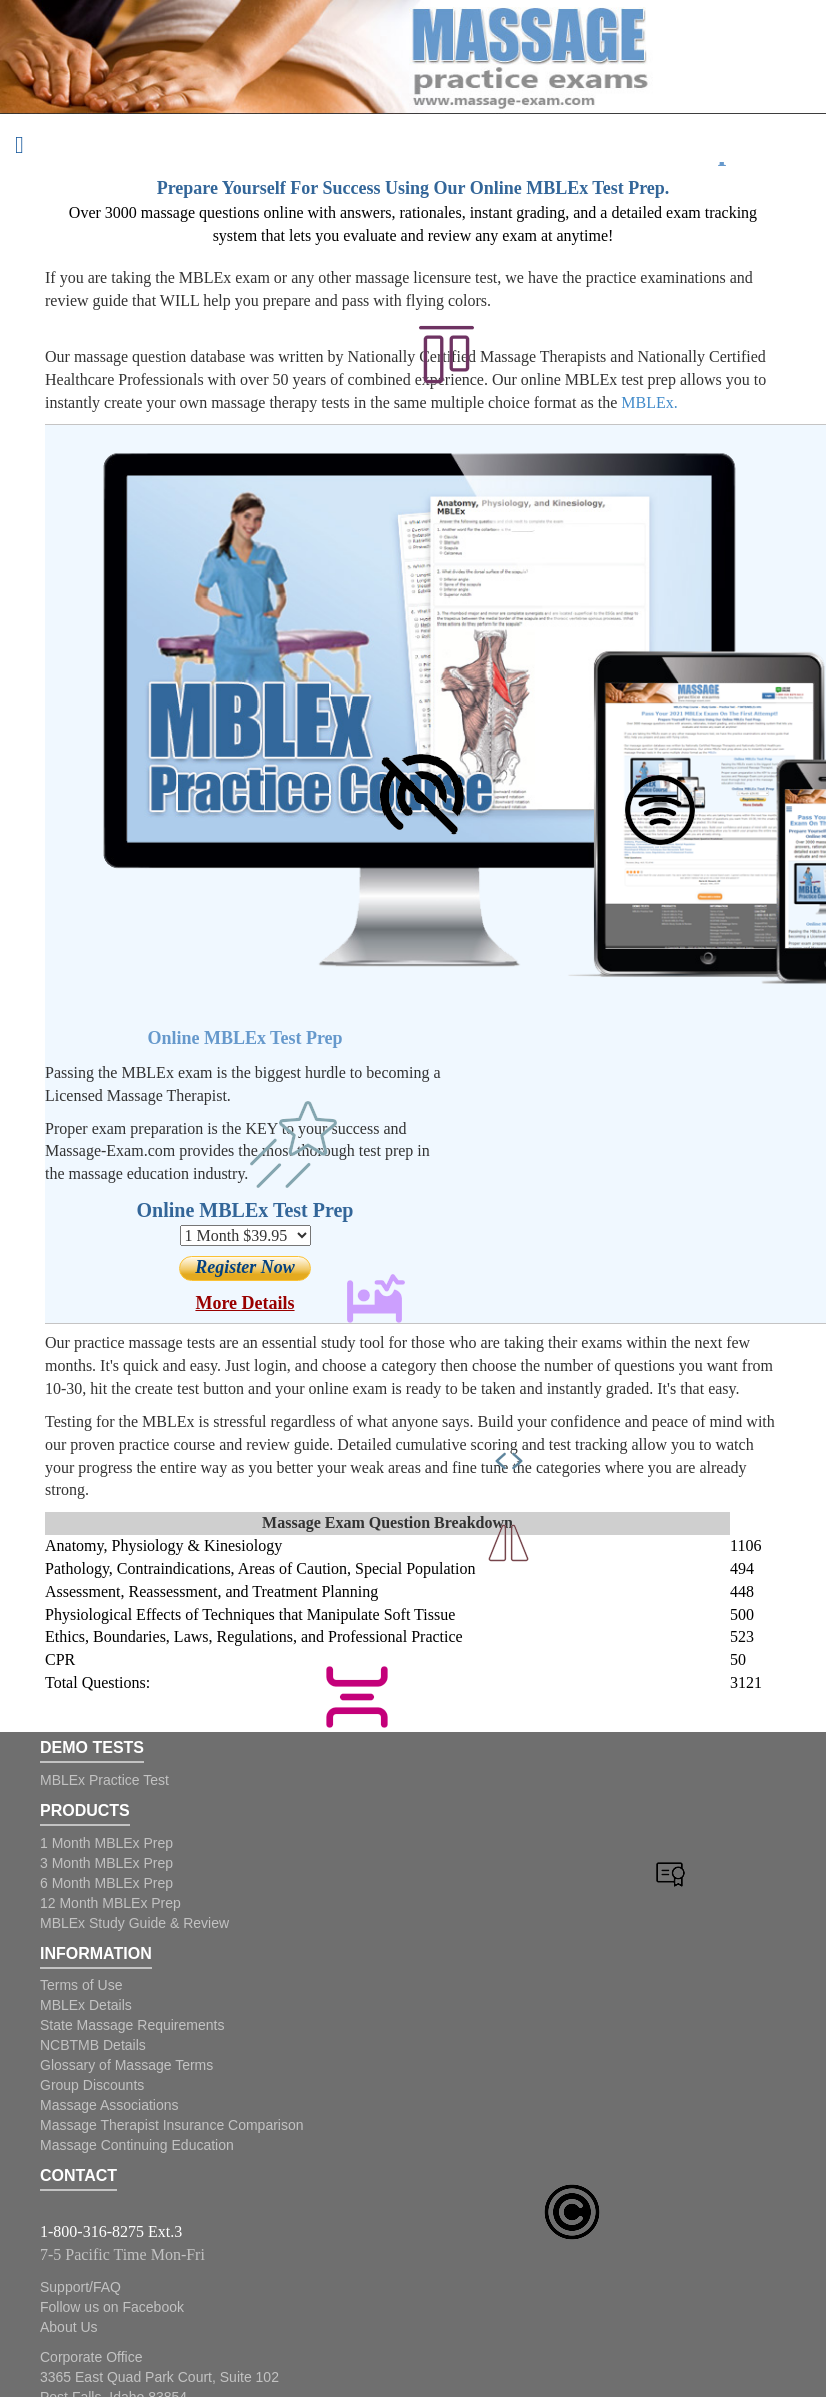  What do you see at coordinates (357, 1697) in the screenshot?
I see `adjust vertical spacing between elements` at bounding box center [357, 1697].